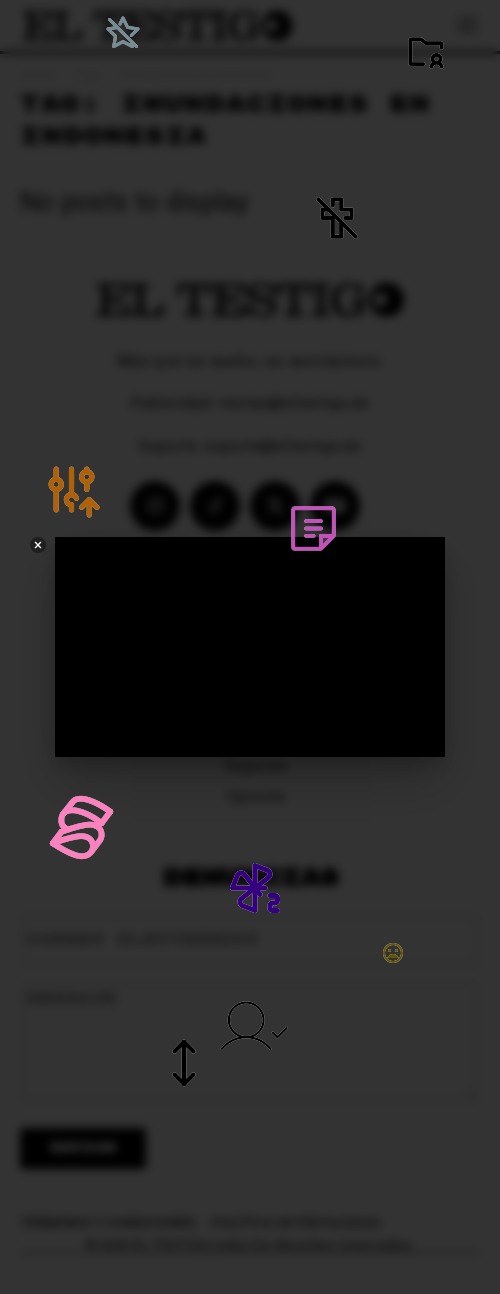  Describe the element at coordinates (71, 489) in the screenshot. I see `adjust settings or preferences` at that location.